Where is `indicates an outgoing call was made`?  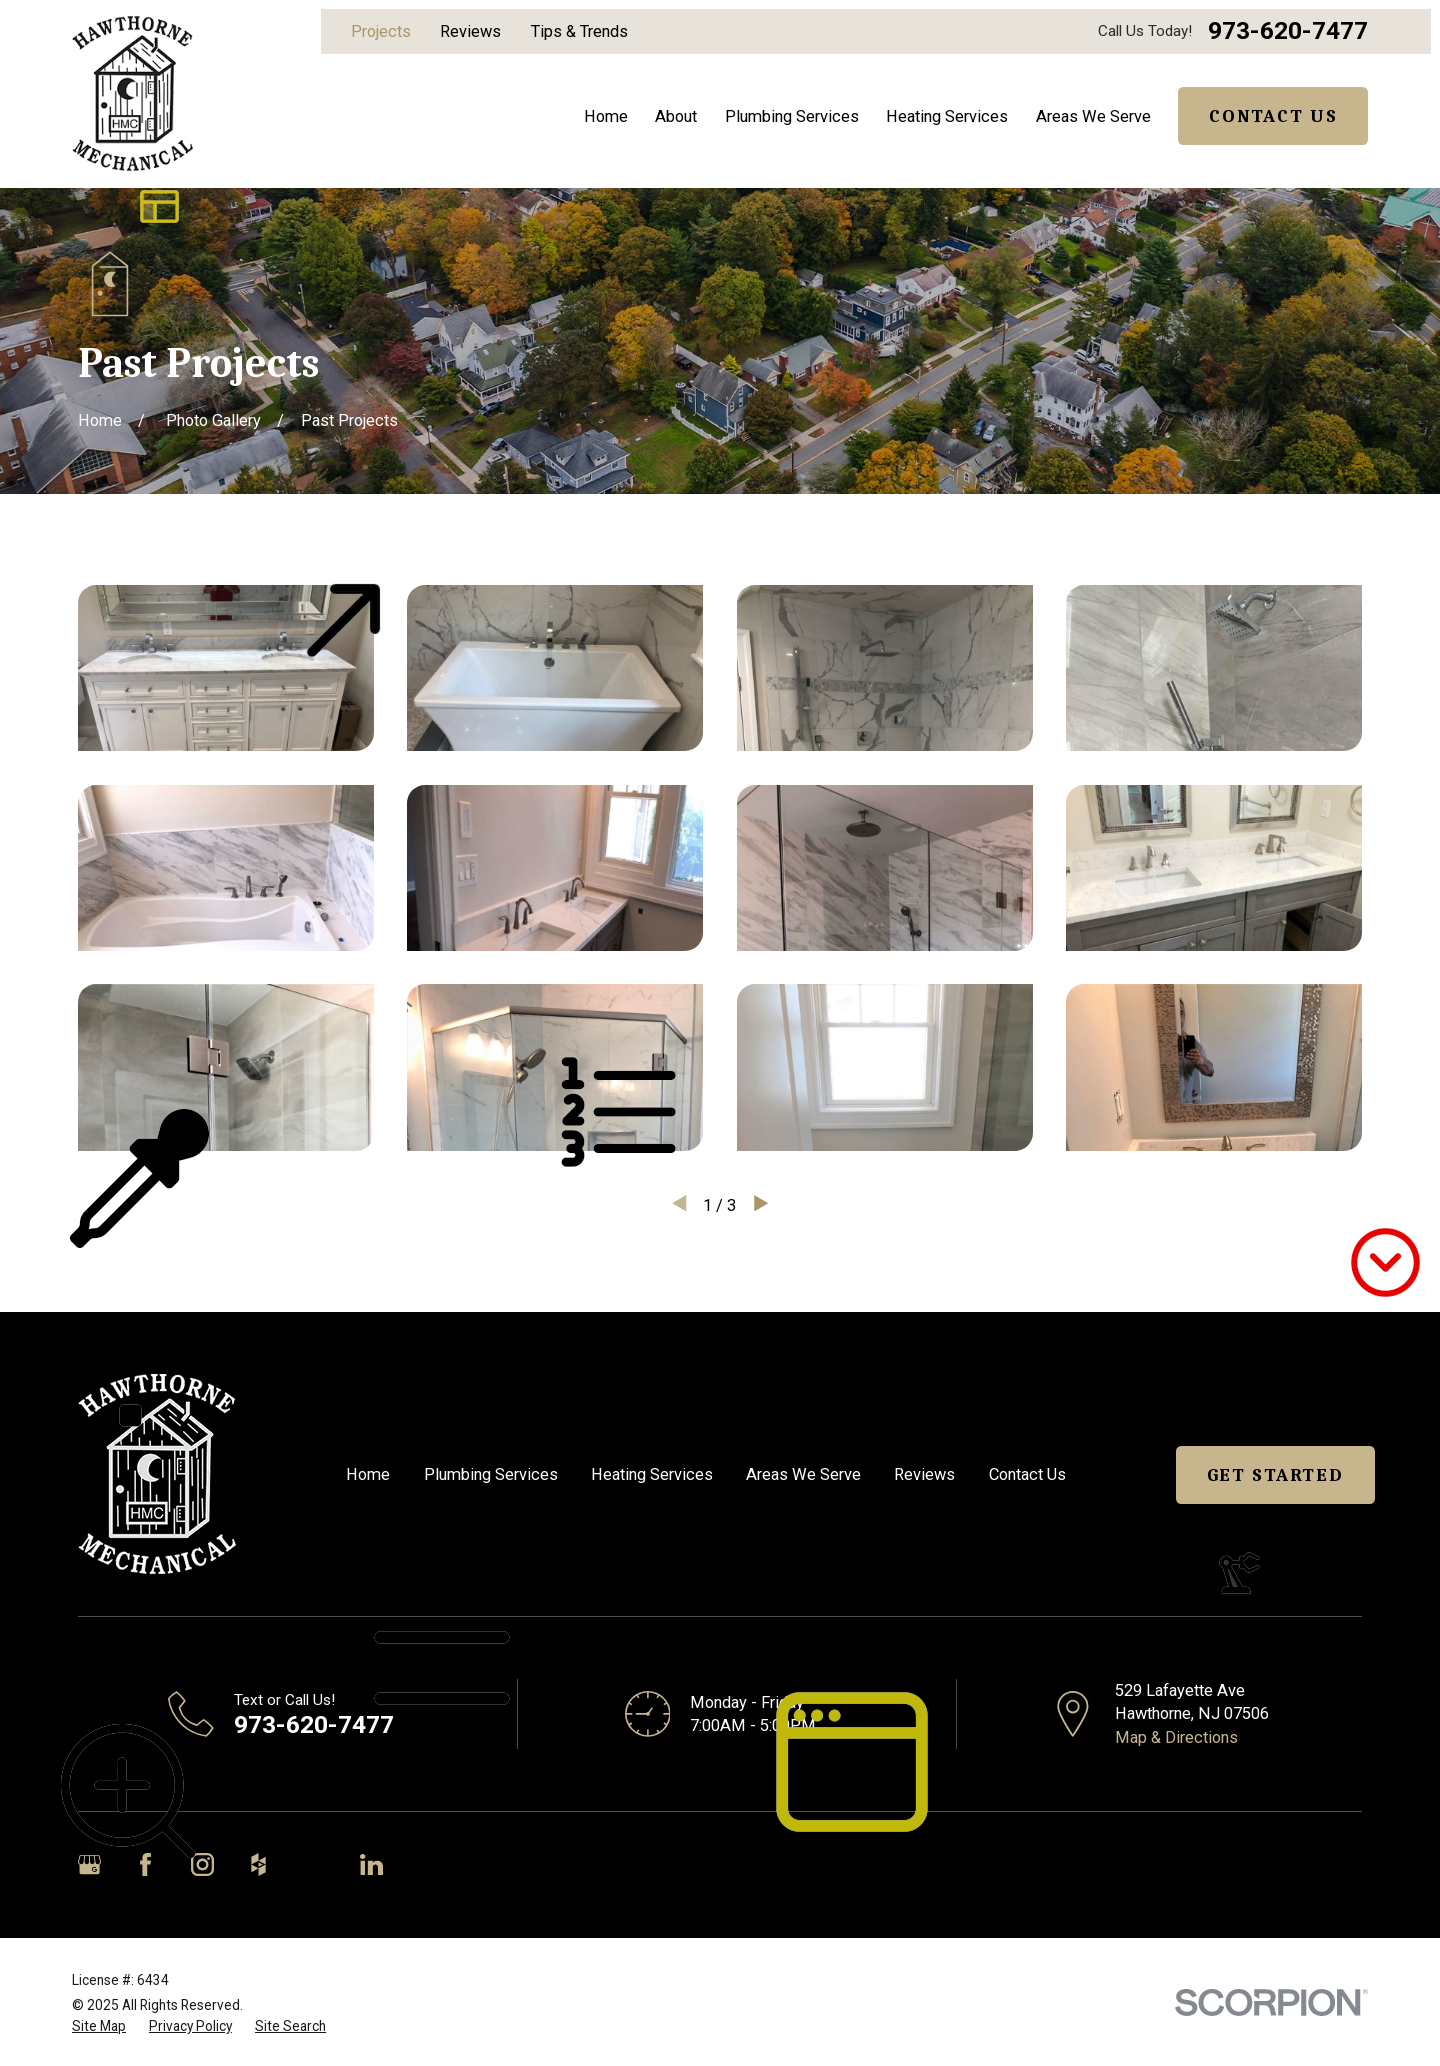 indicates an outgoing call was made is located at coordinates (345, 619).